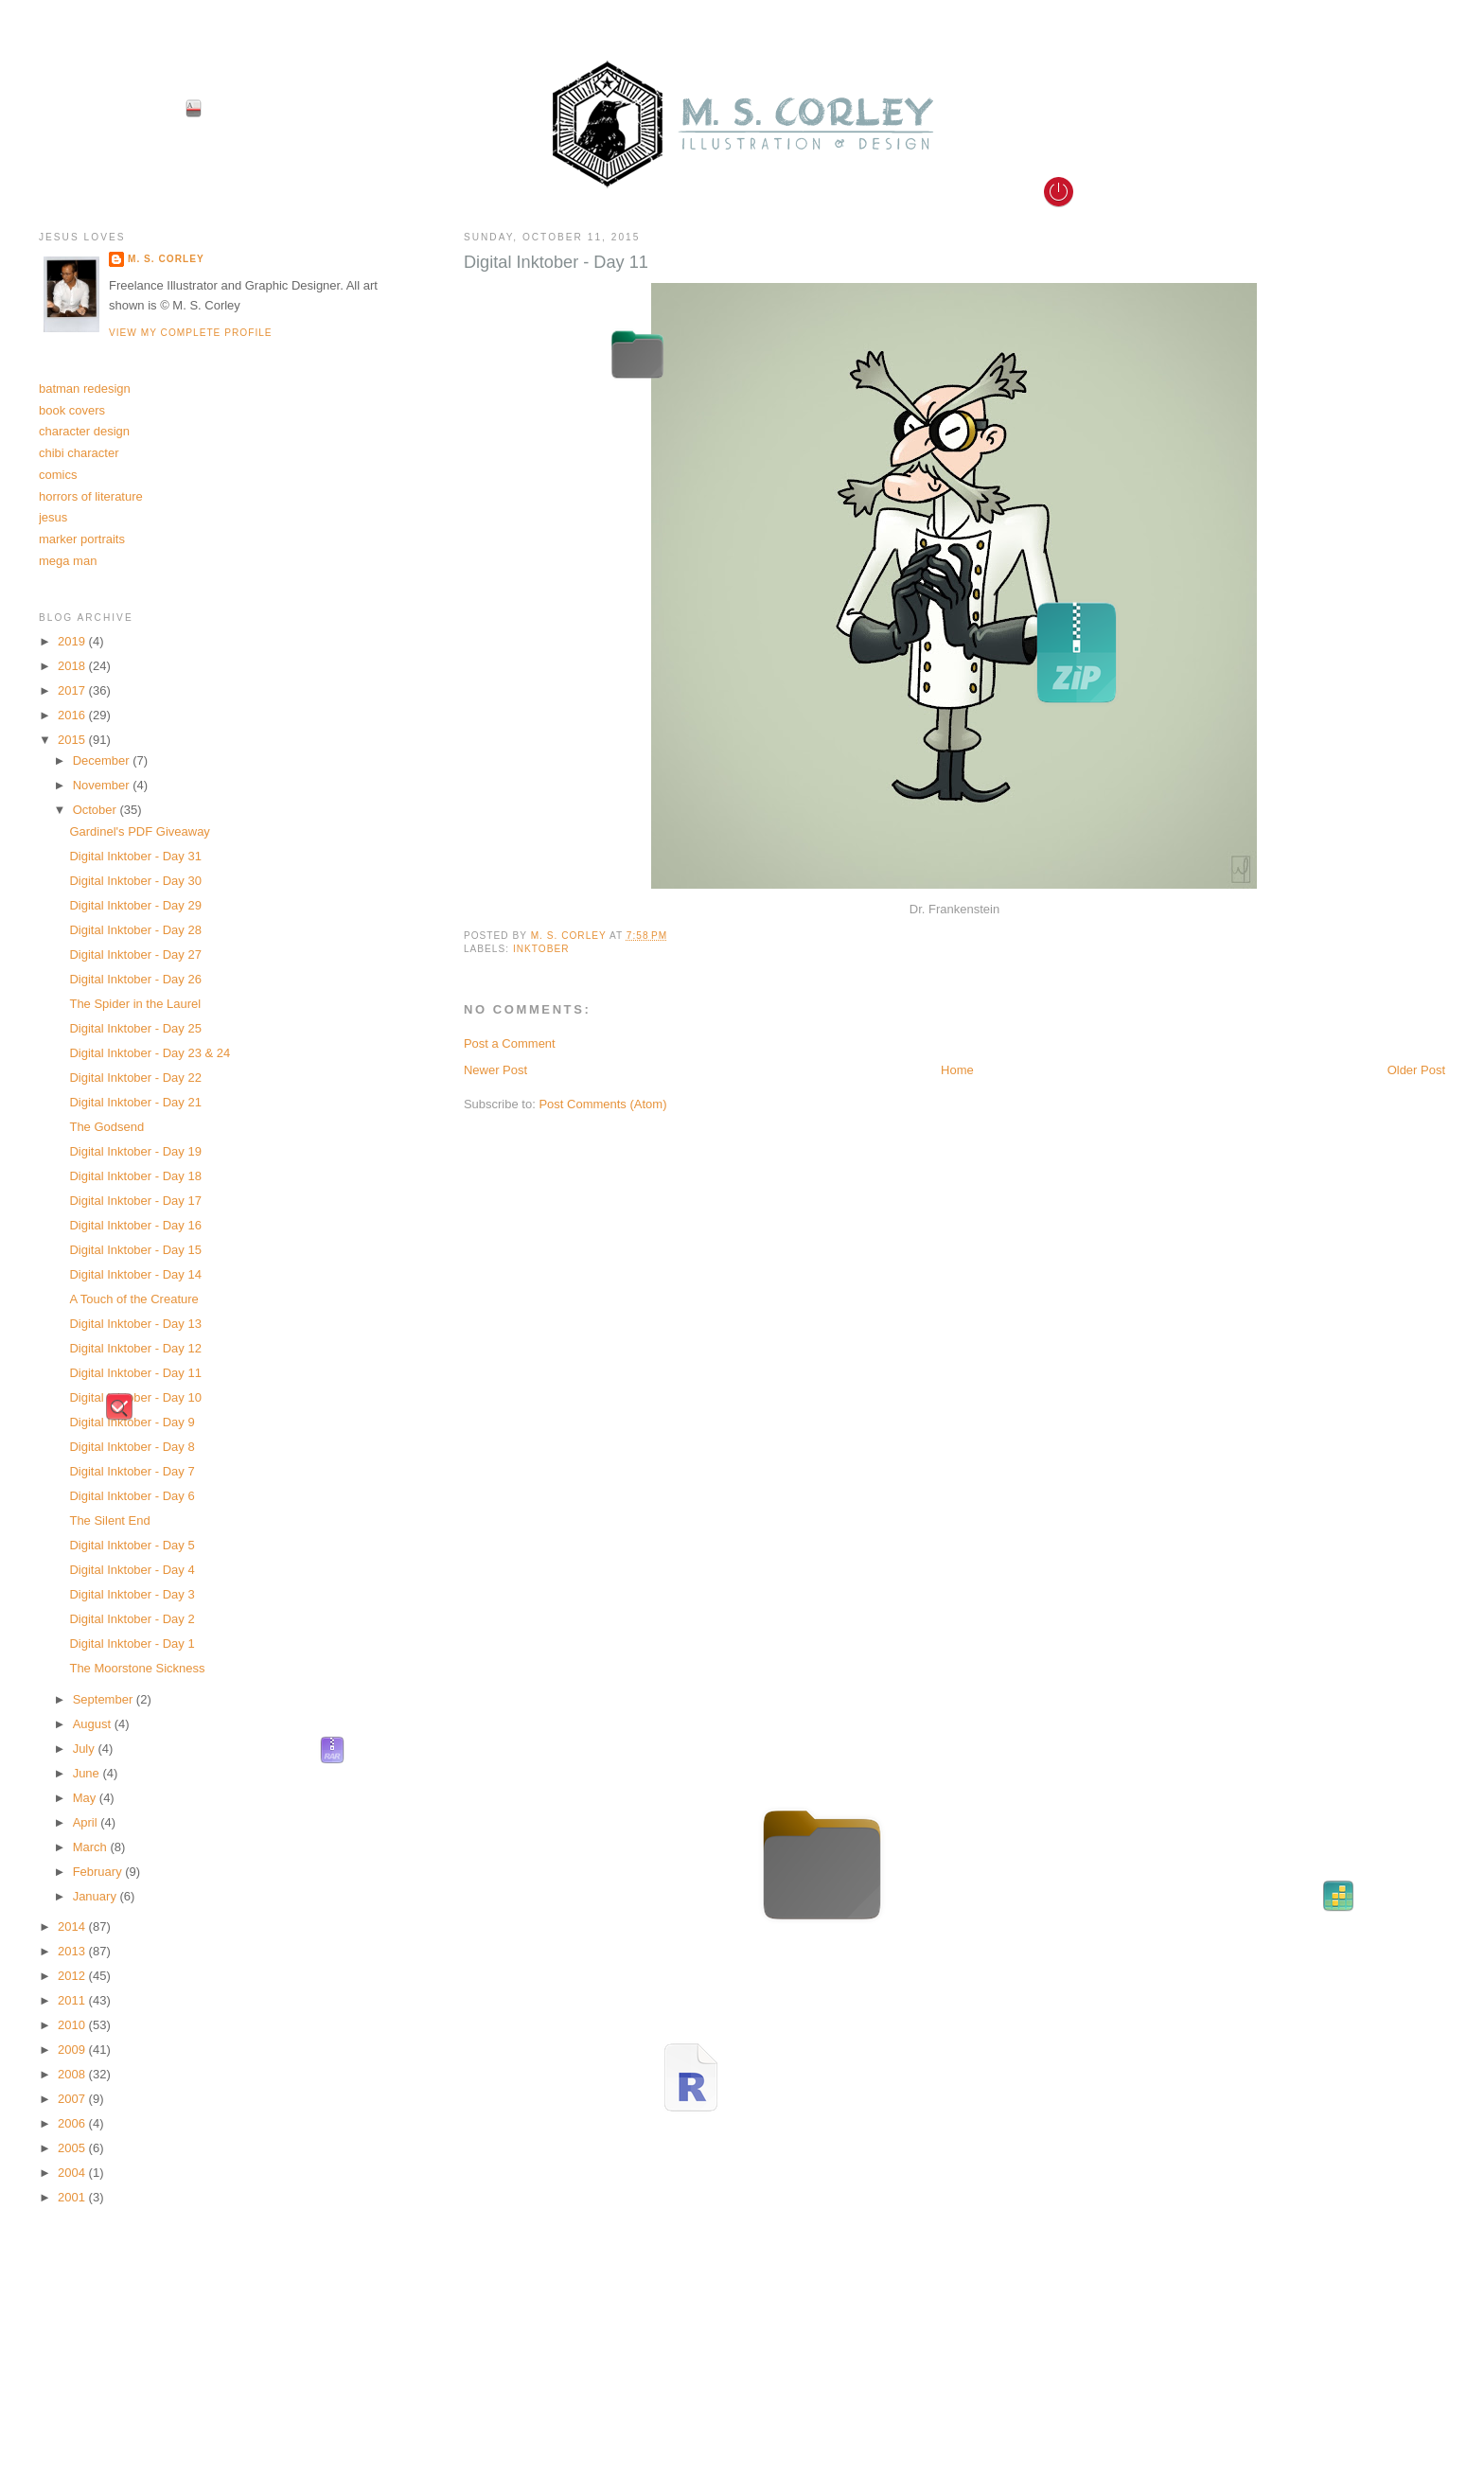 The height and width of the screenshot is (2474, 1484). What do you see at coordinates (822, 1864) in the screenshot?
I see `open folder to view contents` at bounding box center [822, 1864].